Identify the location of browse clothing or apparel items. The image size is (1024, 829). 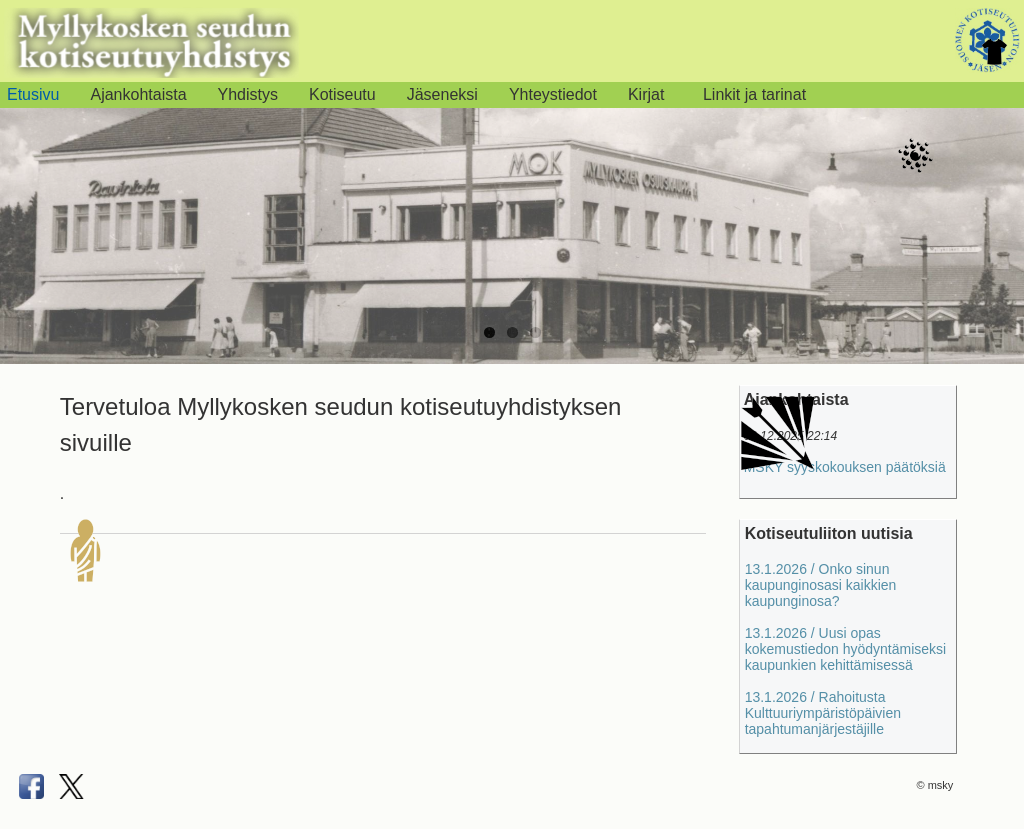
(994, 51).